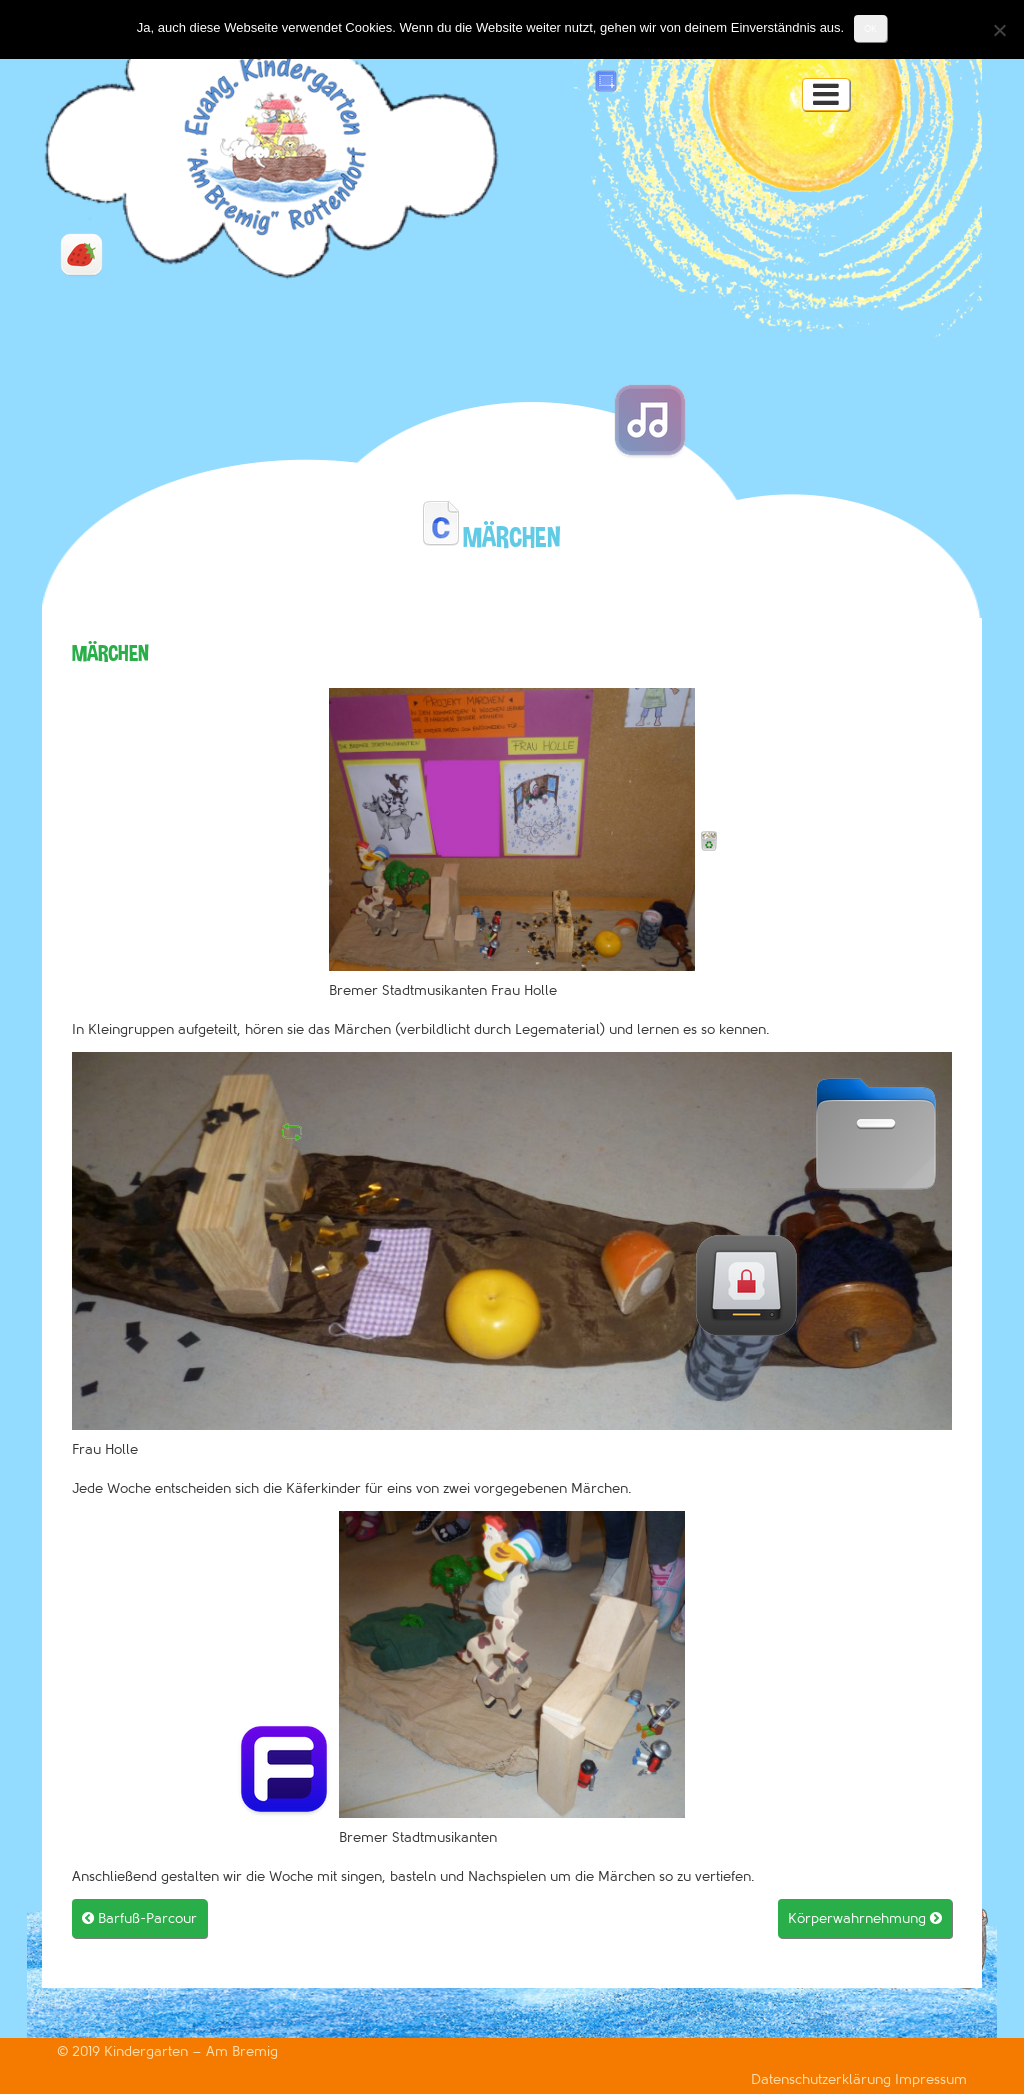 The image size is (1024, 2094). Describe the element at coordinates (606, 81) in the screenshot. I see `take a screenshot` at that location.